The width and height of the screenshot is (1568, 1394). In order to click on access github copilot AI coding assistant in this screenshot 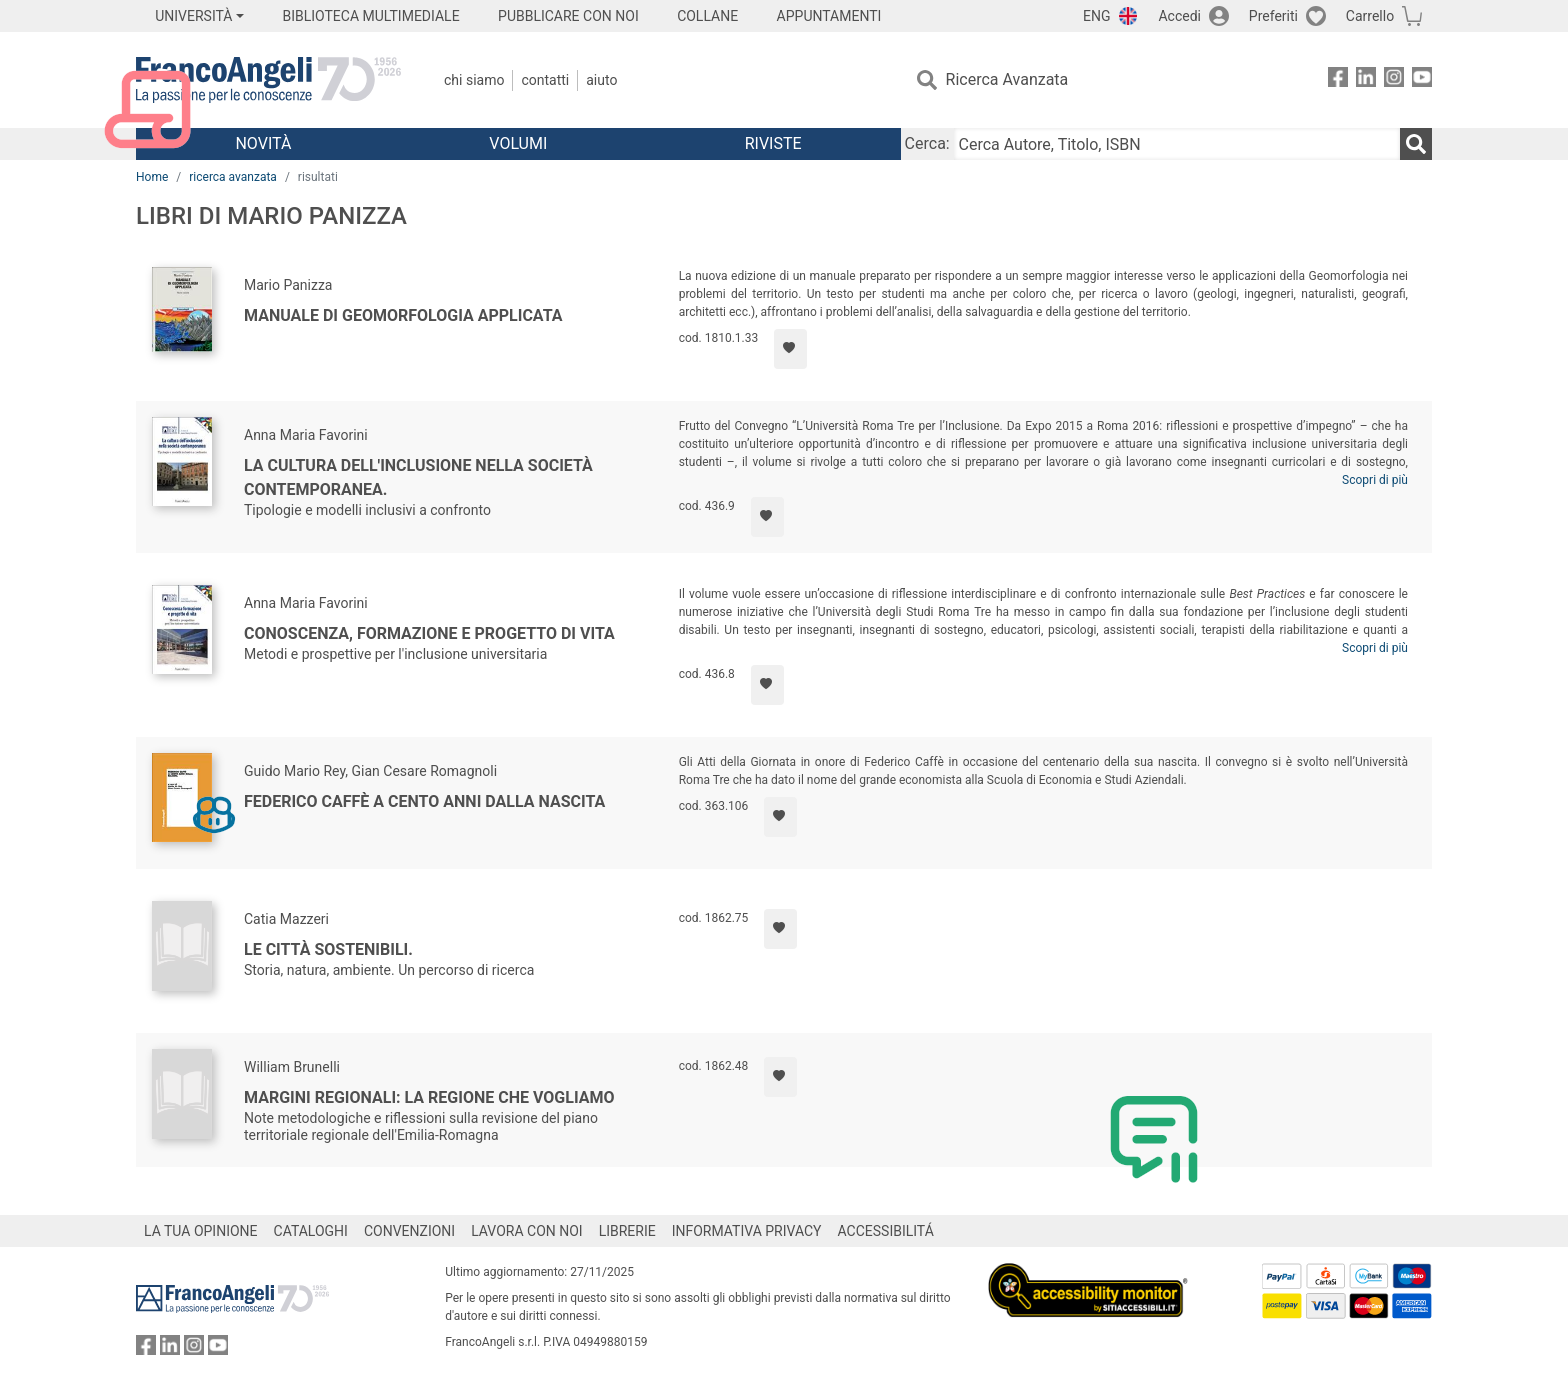, I will do `click(214, 814)`.